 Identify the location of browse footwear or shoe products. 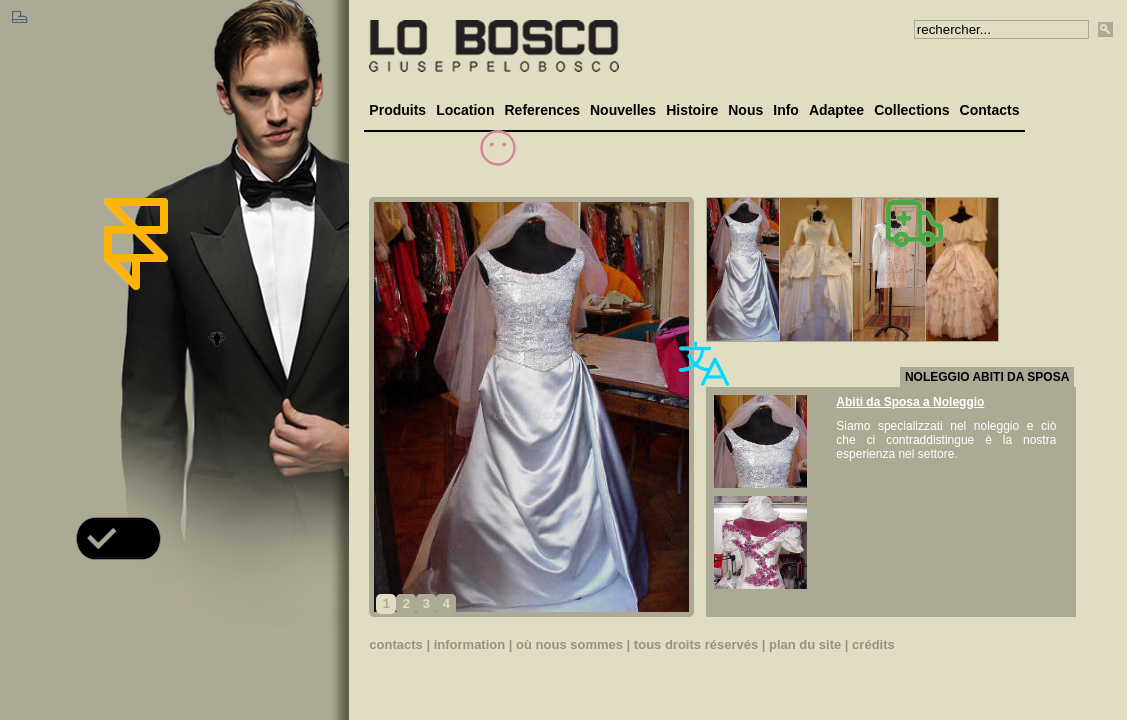
(19, 17).